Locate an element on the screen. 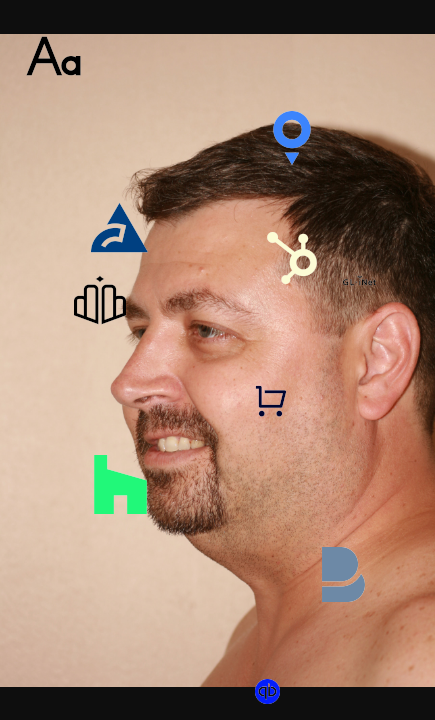  GL.iNet company logo is located at coordinates (359, 280).